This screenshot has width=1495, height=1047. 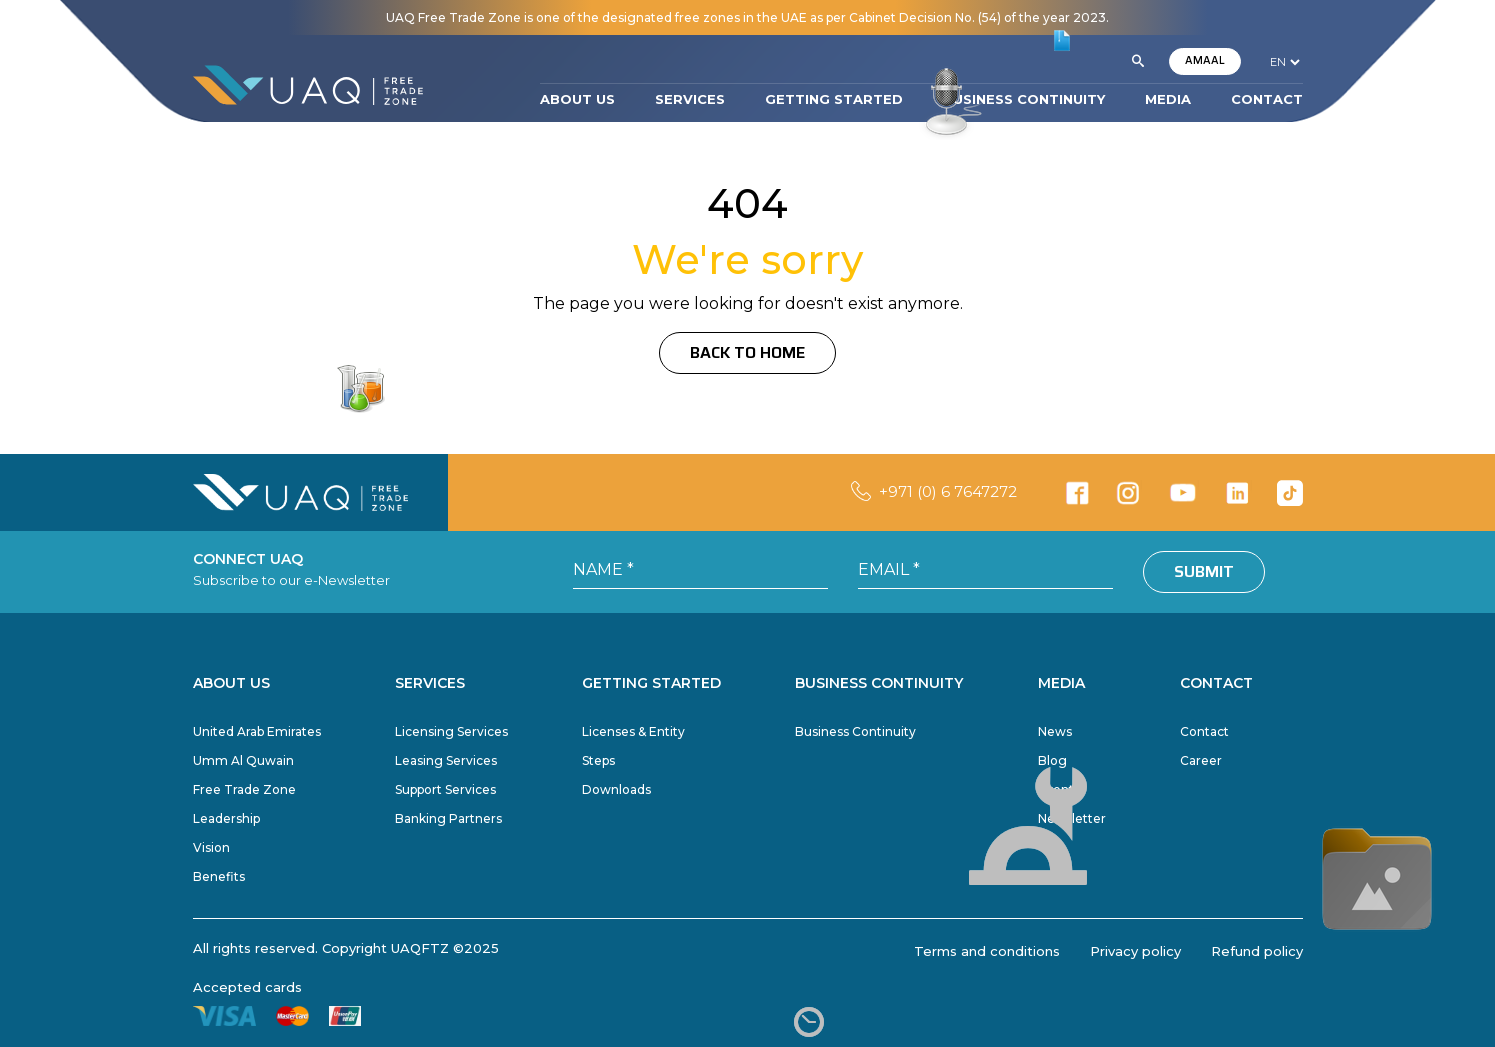 What do you see at coordinates (1377, 879) in the screenshot?
I see `open your pictures folder` at bounding box center [1377, 879].